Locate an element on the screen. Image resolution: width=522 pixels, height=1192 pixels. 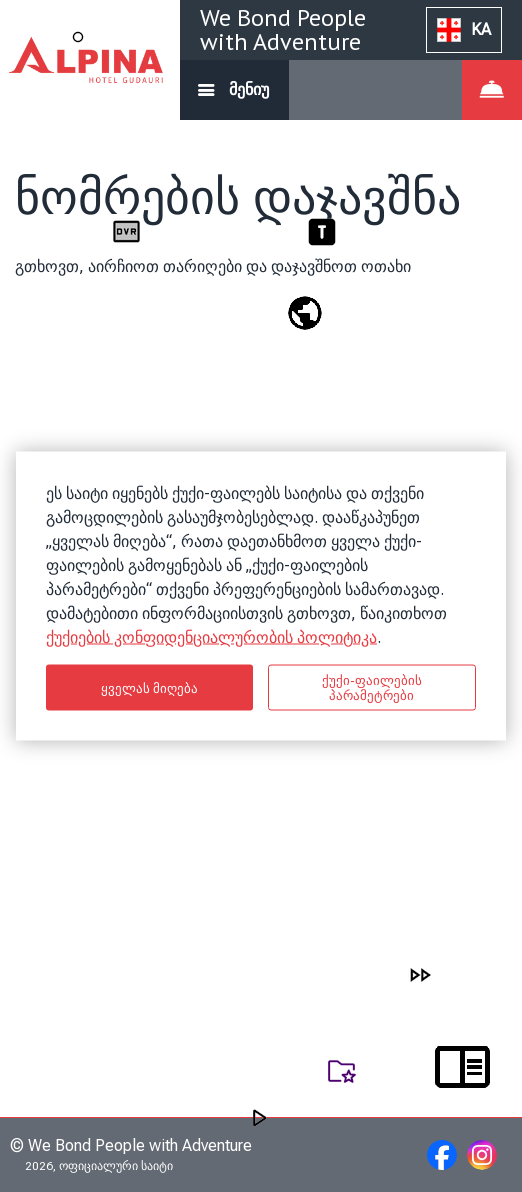
start debugging session is located at coordinates (258, 1117).